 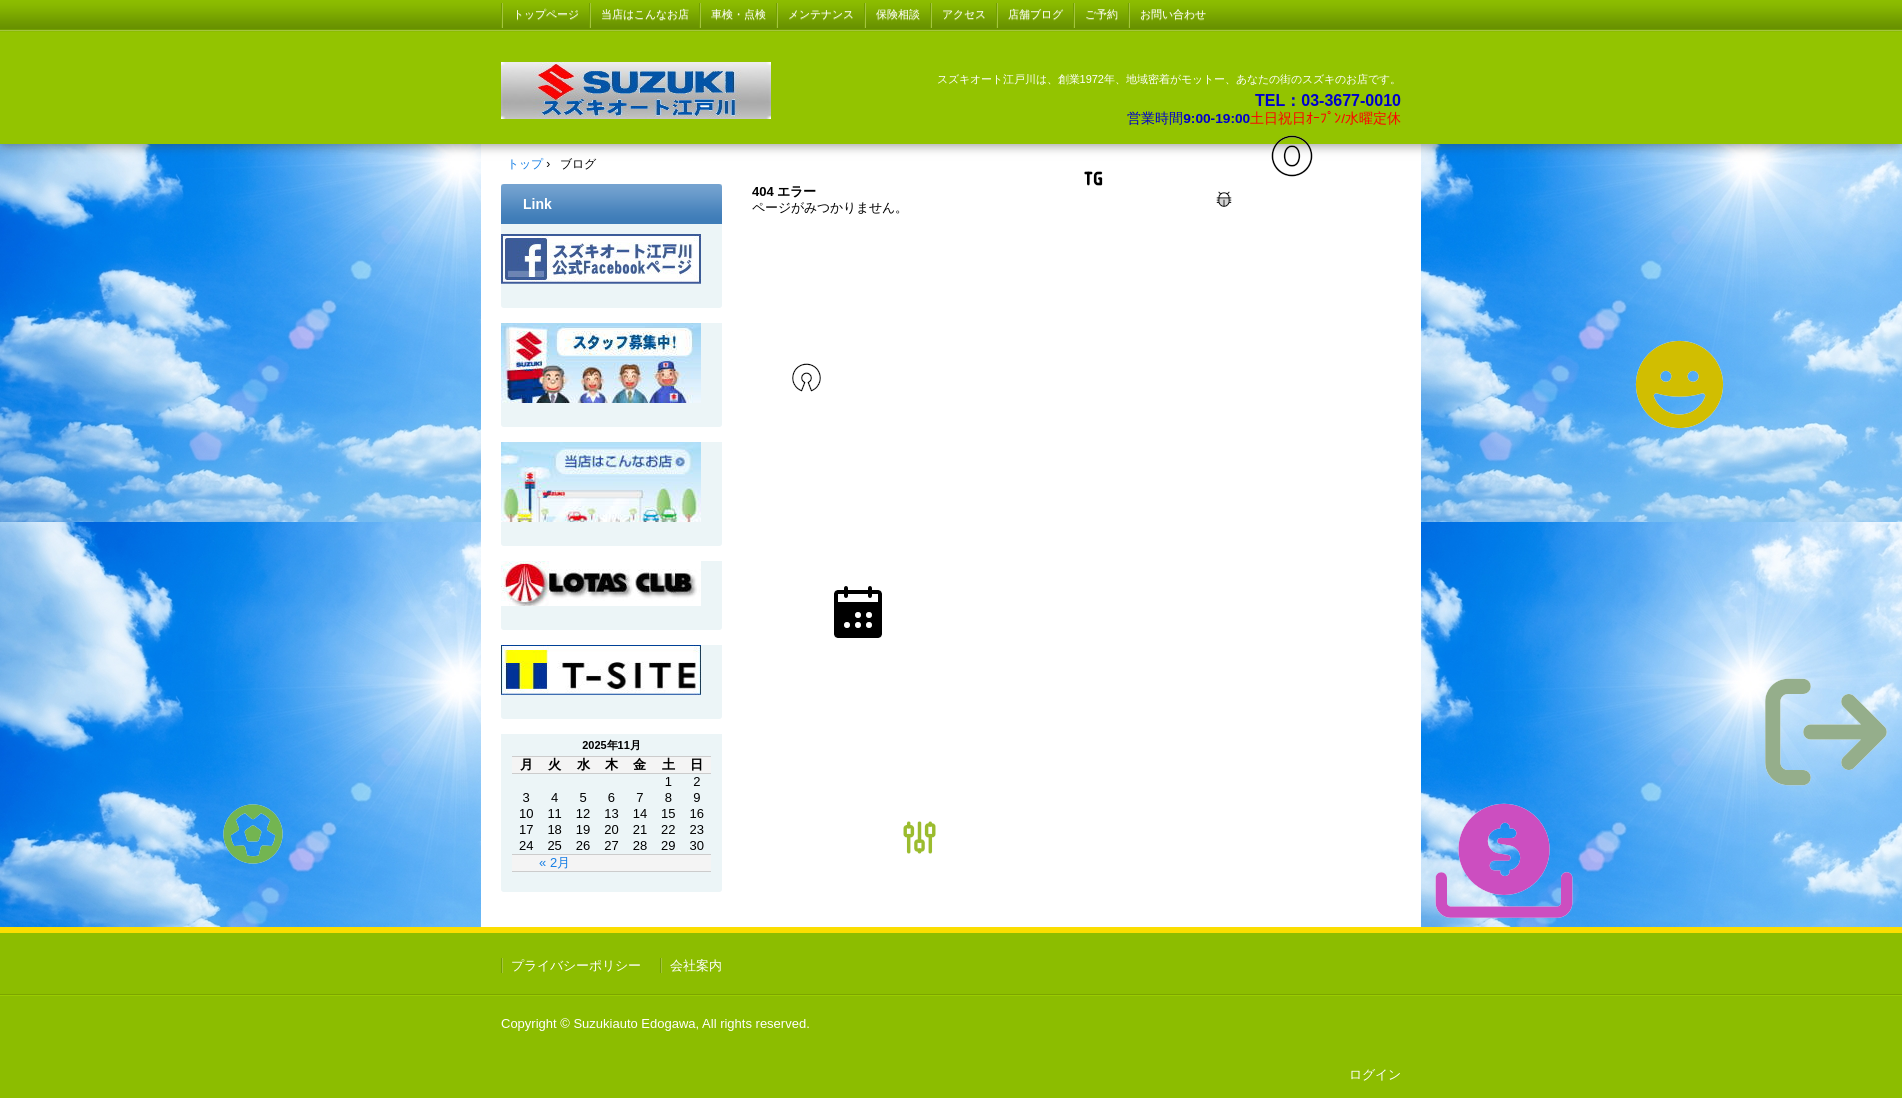 I want to click on make a donation, so click(x=1504, y=857).